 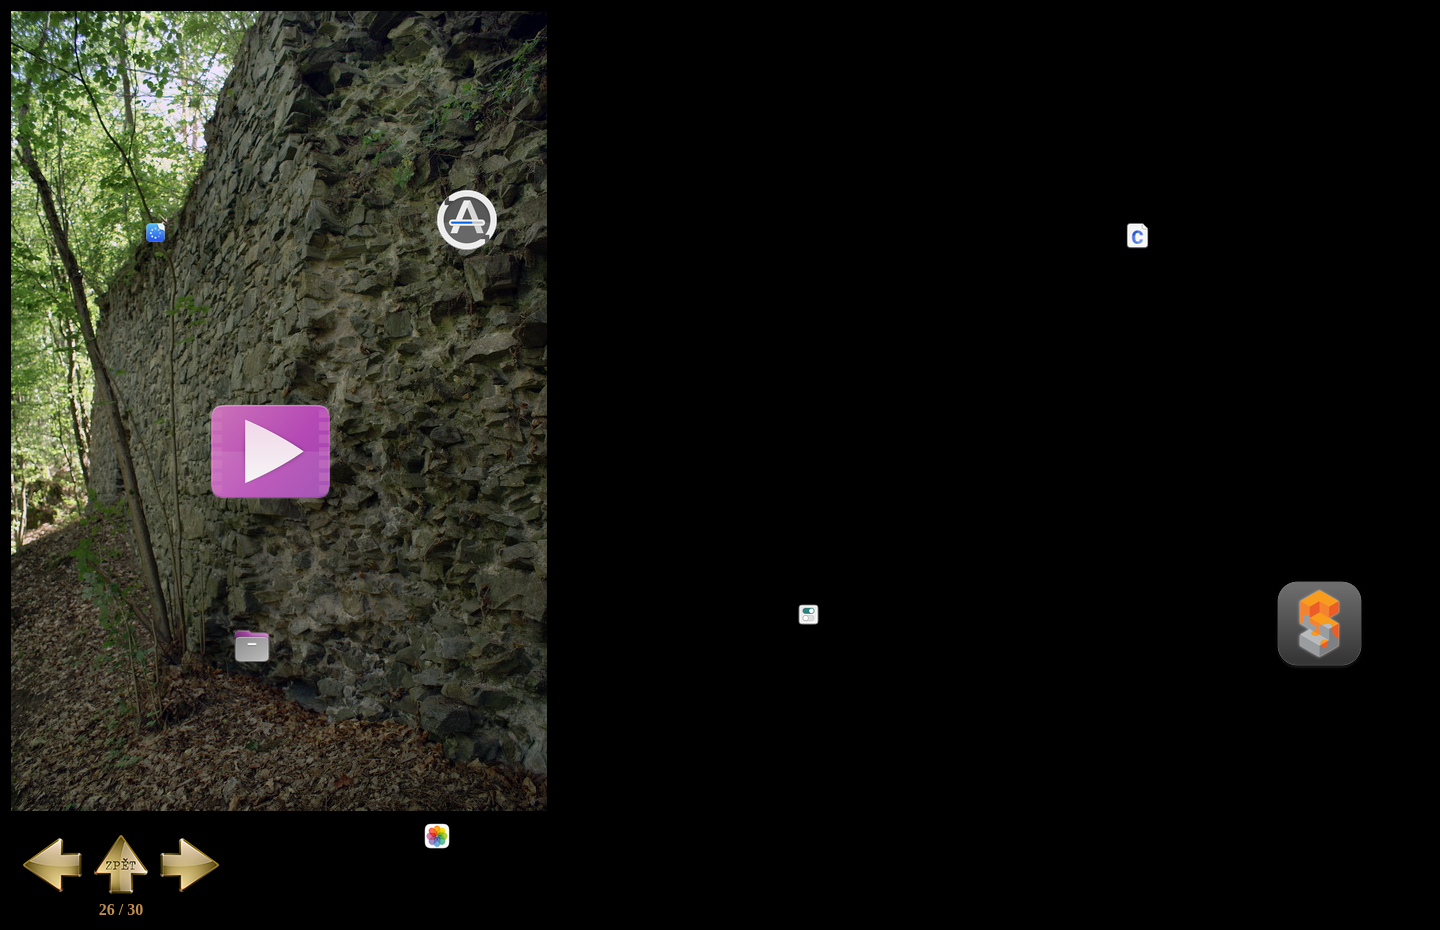 I want to click on open the Photos app, so click(x=437, y=836).